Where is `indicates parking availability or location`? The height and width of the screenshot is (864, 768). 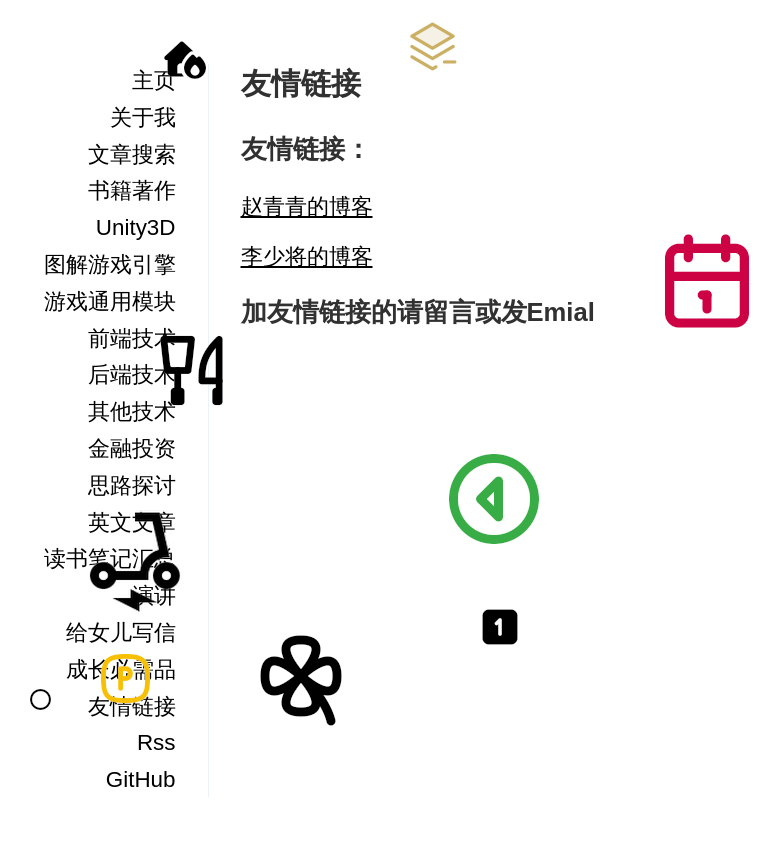
indicates parking availability or location is located at coordinates (125, 678).